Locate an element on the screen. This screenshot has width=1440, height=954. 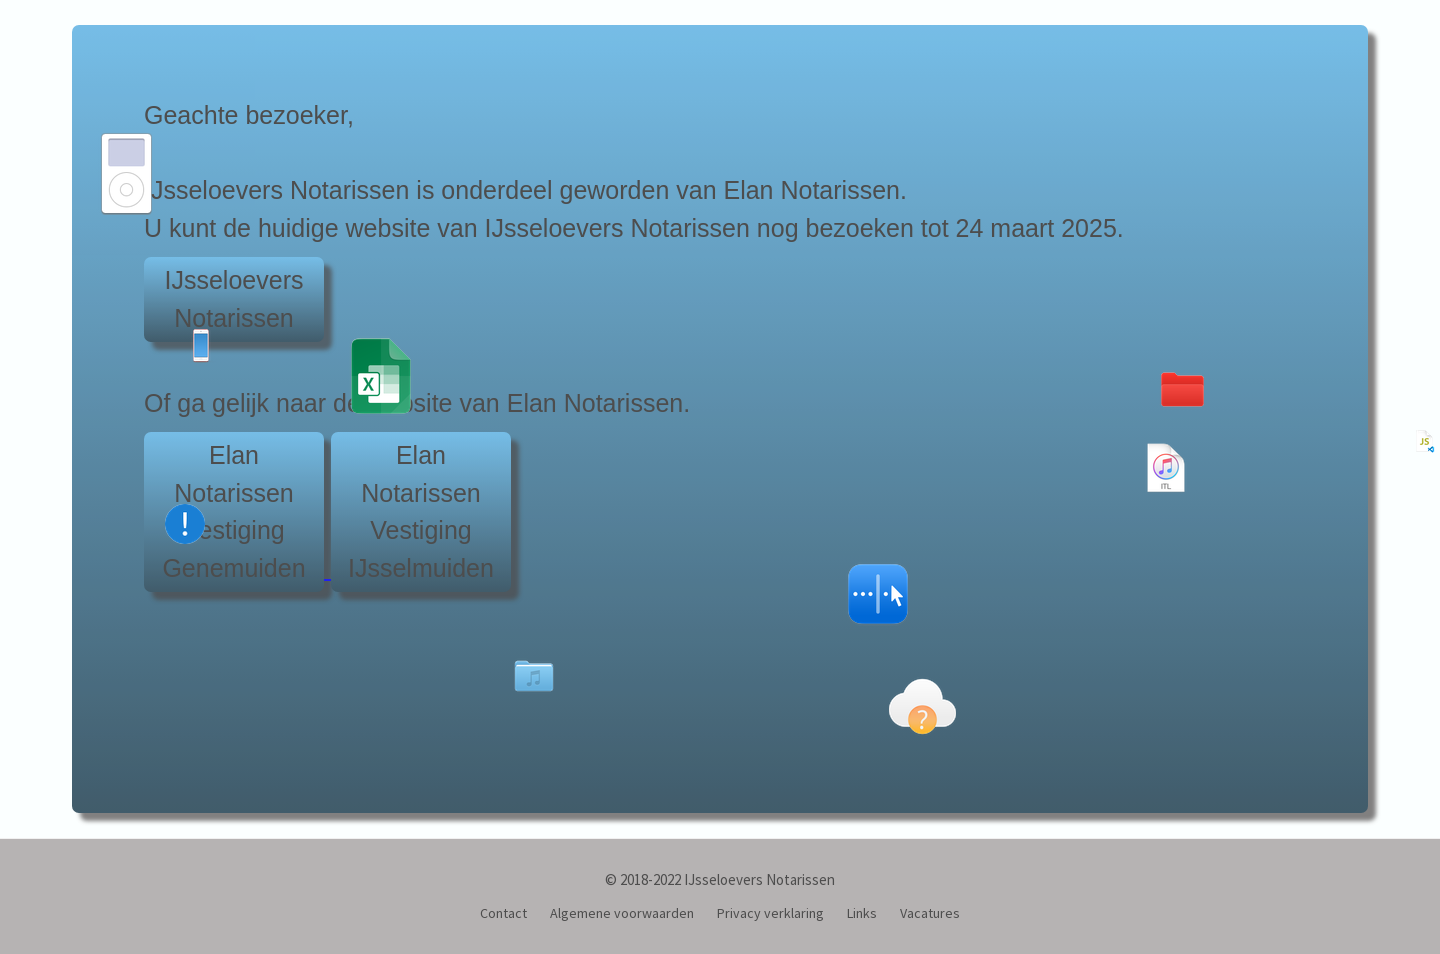
open folder containing files is located at coordinates (1182, 389).